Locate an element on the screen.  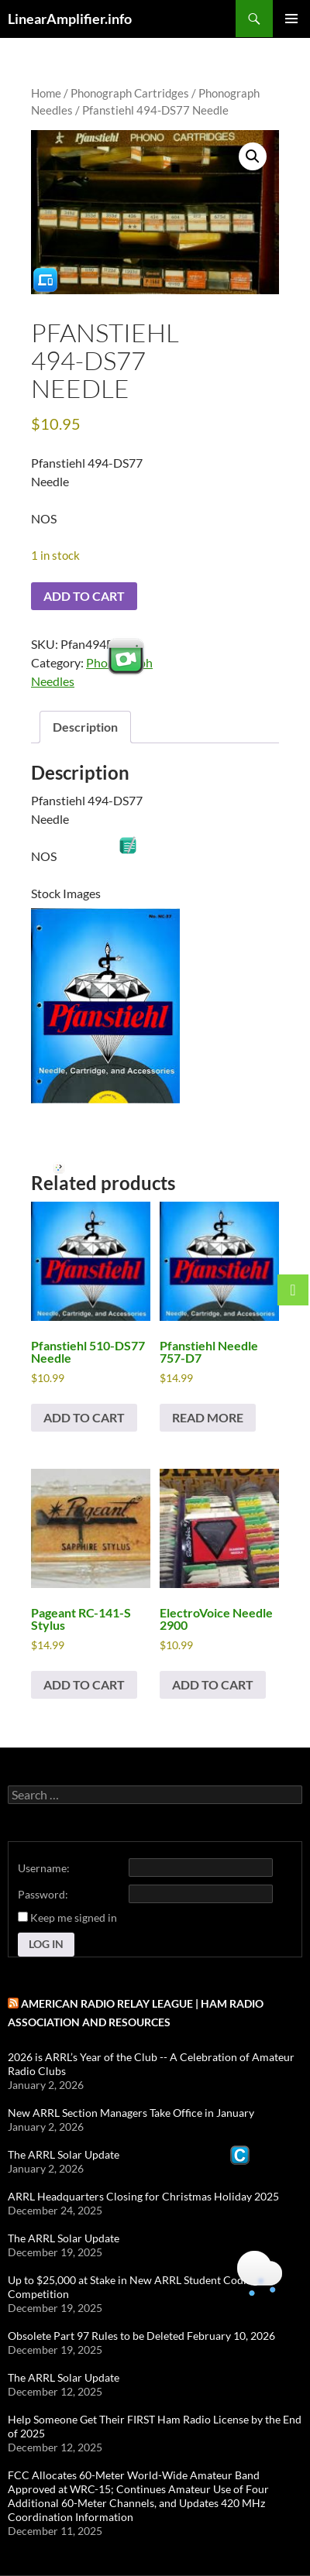
open marknote app for writing notes is located at coordinates (128, 846).